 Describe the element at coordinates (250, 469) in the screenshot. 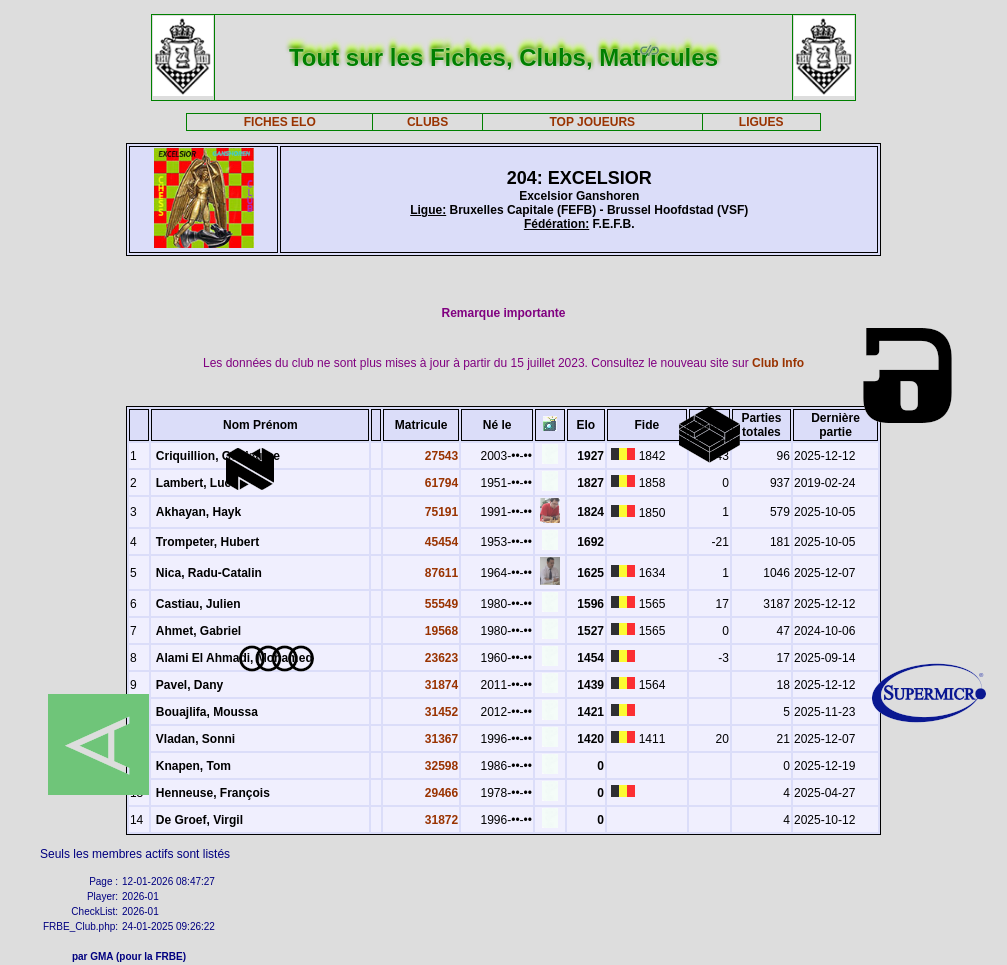

I see `nordic semiconductor company logo` at that location.